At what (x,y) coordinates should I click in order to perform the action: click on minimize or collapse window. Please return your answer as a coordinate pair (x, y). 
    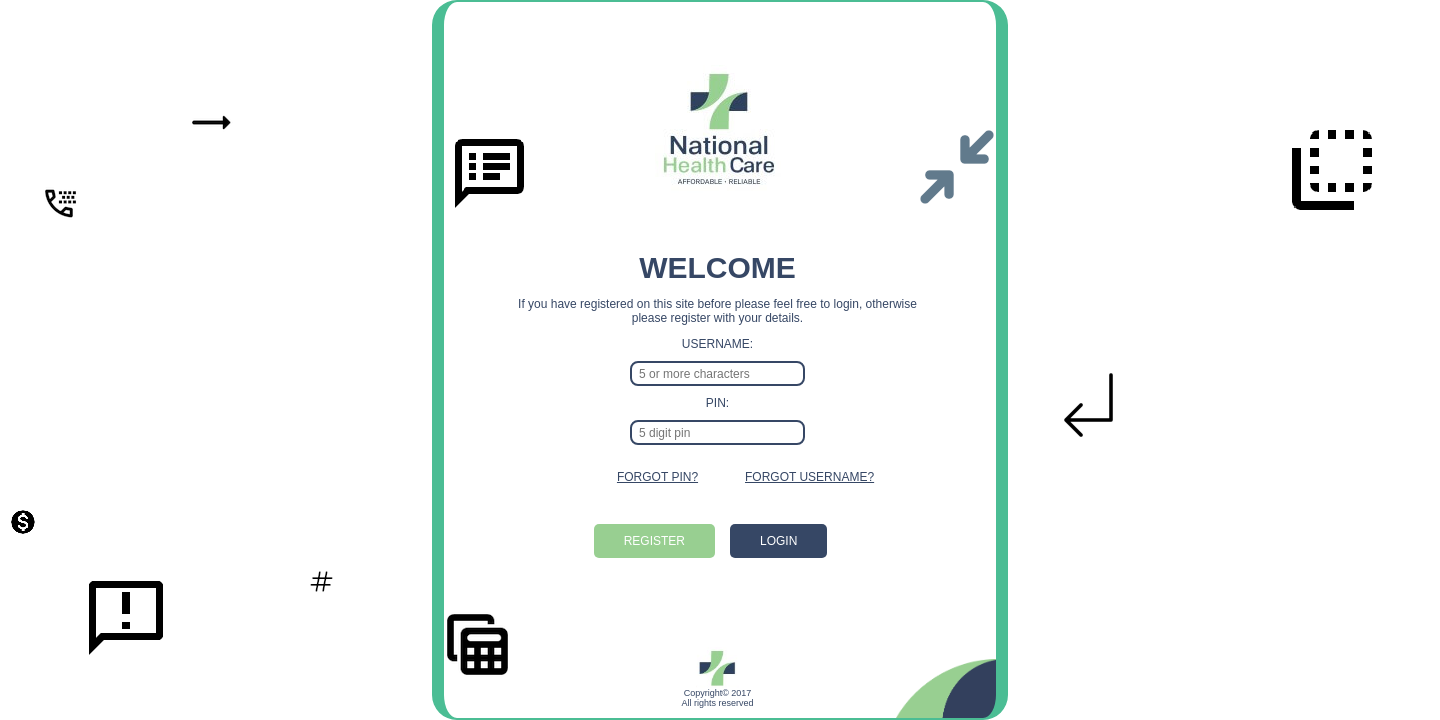
    Looking at the image, I should click on (957, 167).